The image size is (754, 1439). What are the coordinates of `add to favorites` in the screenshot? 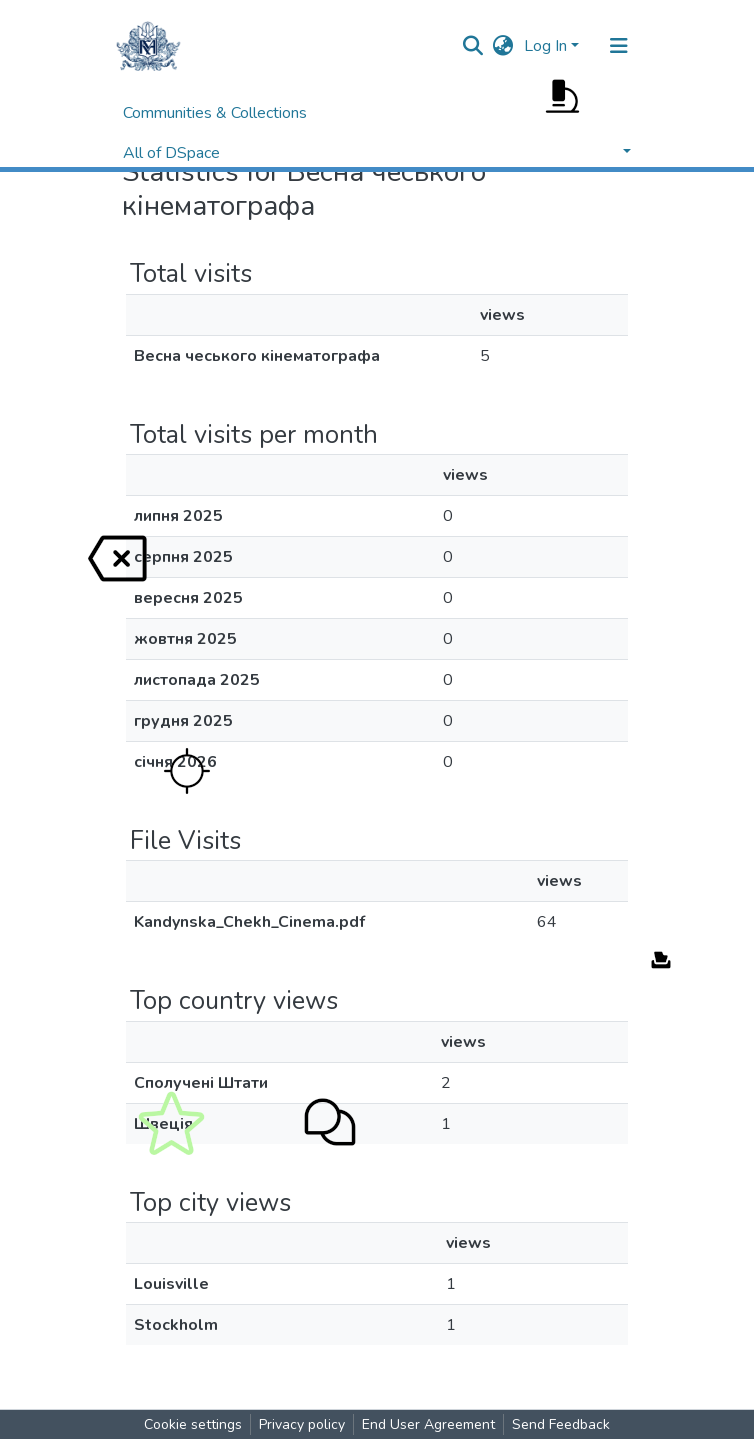 It's located at (171, 1124).